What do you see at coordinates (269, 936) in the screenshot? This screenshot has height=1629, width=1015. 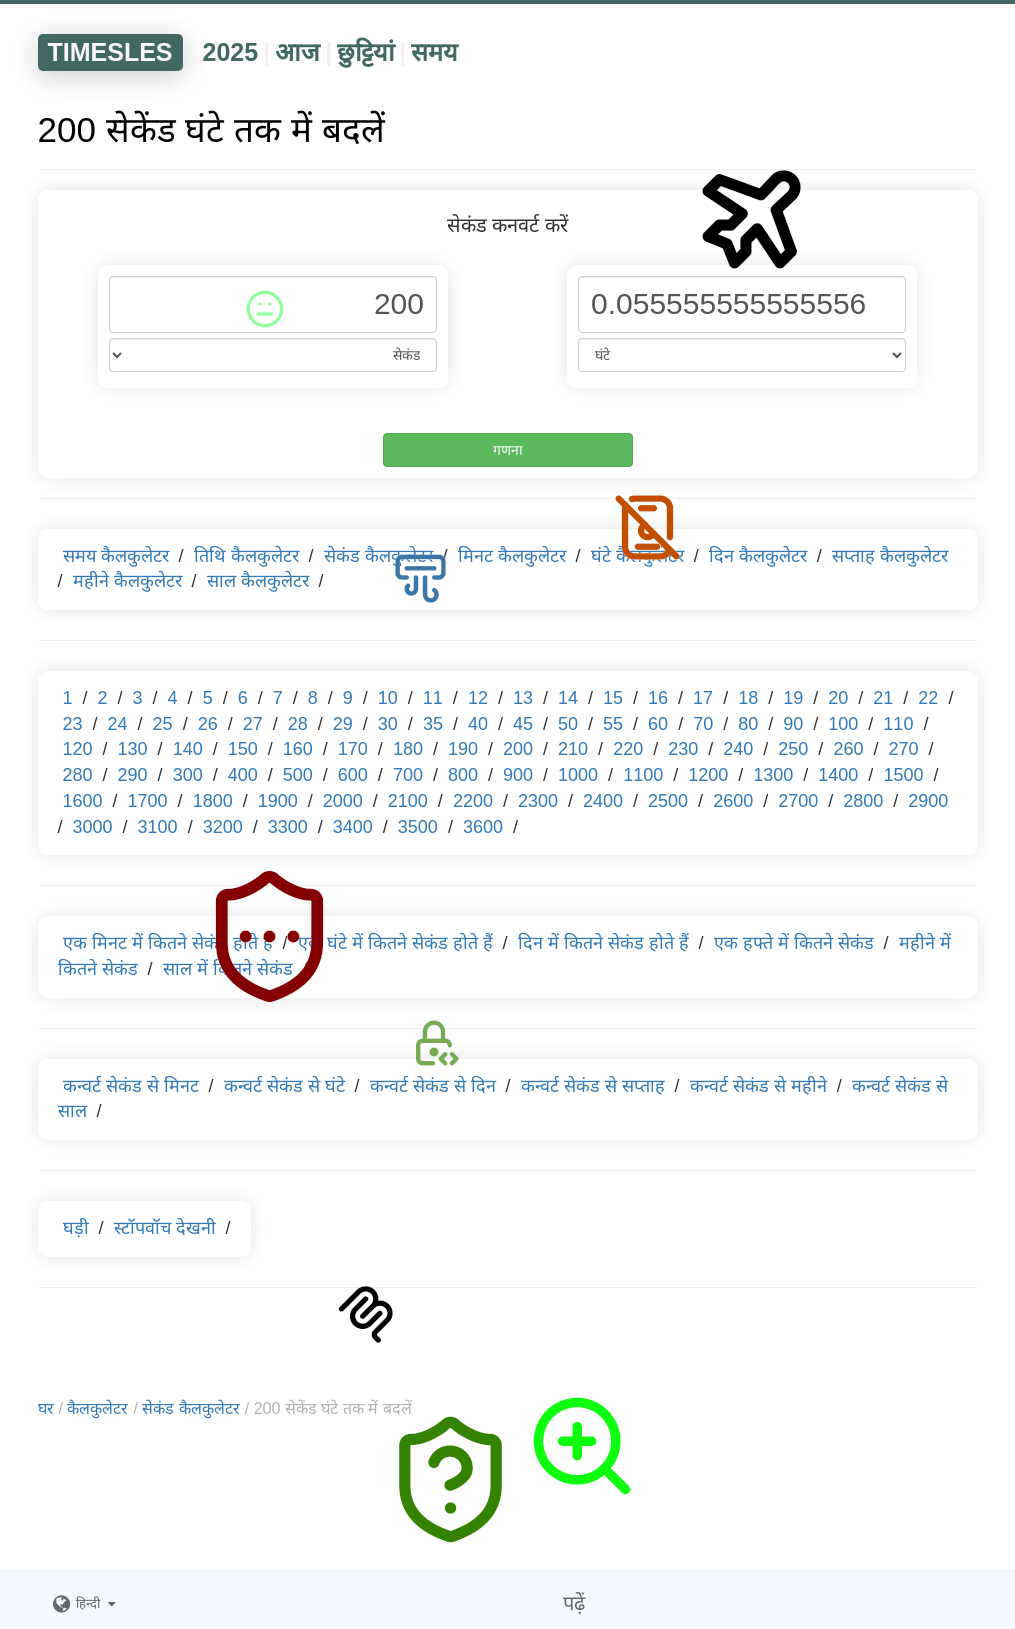 I see `security settings in progress` at bounding box center [269, 936].